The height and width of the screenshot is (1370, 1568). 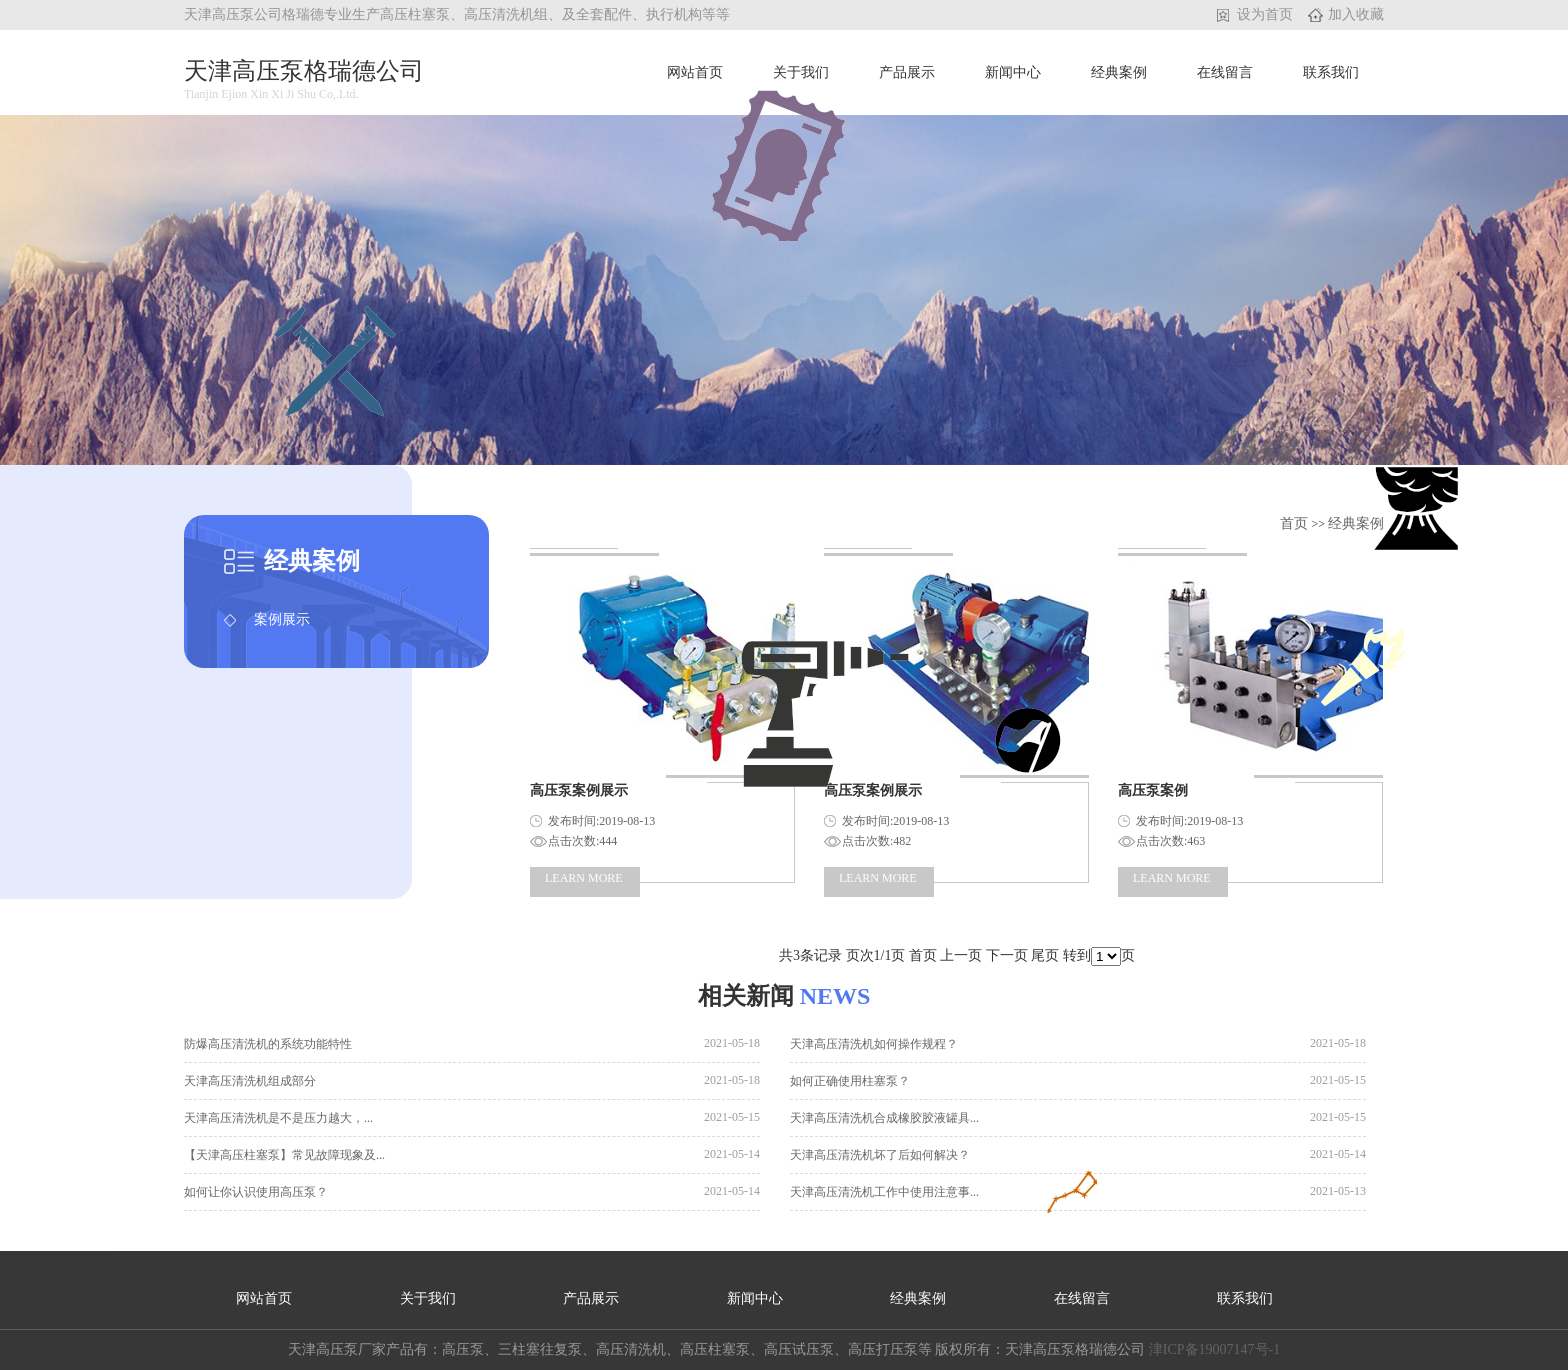 What do you see at coordinates (1363, 663) in the screenshot?
I see `toggle flashlight or torch mode` at bounding box center [1363, 663].